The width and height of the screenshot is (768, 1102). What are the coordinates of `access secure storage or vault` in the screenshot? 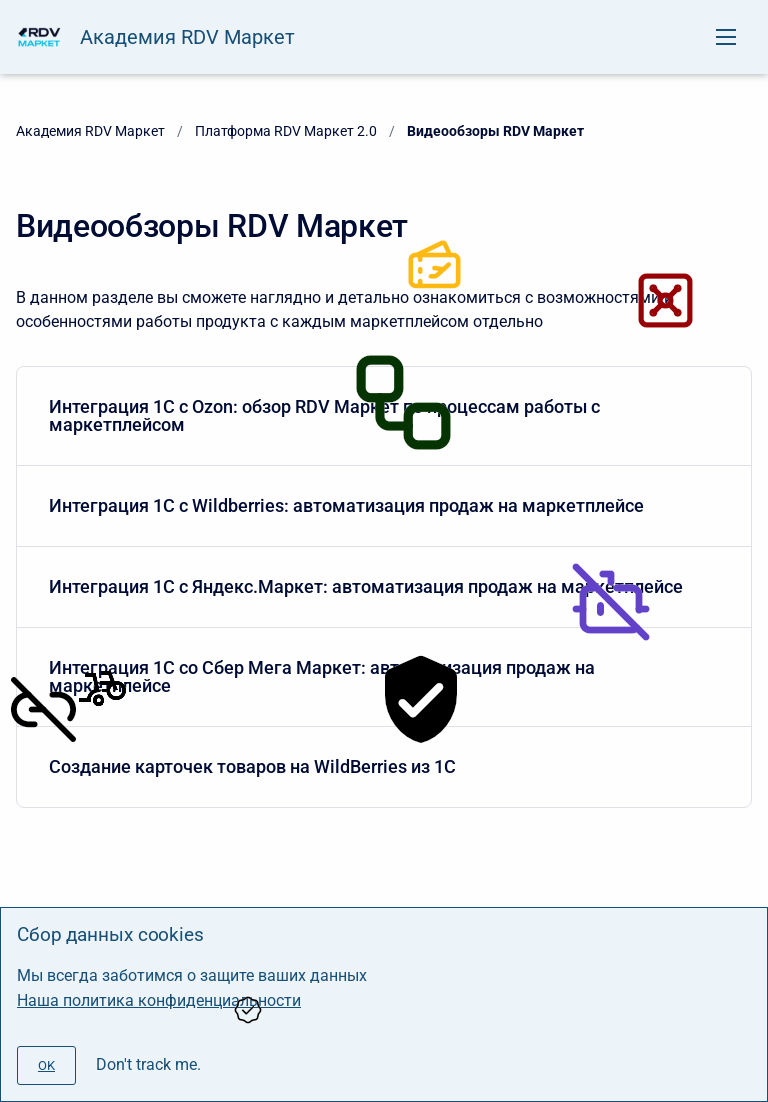 It's located at (665, 300).